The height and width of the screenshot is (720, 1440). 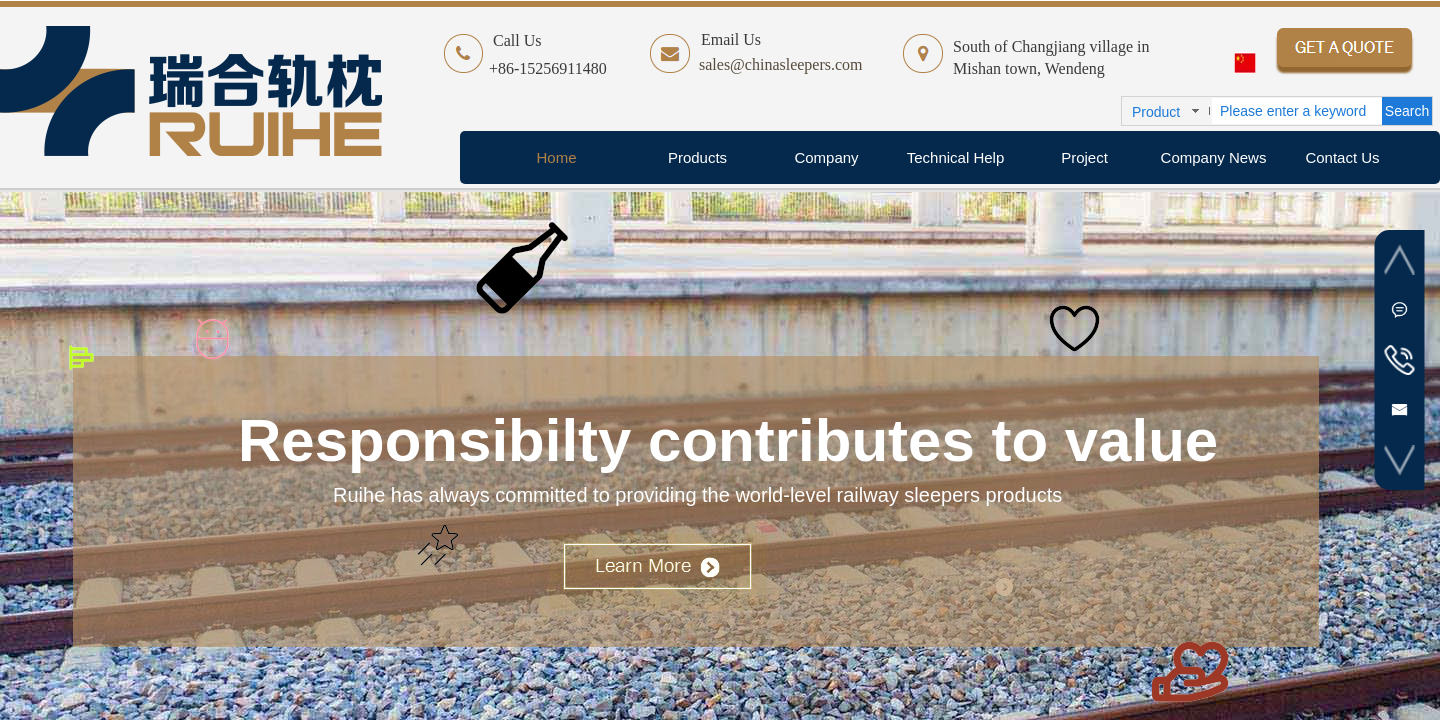 I want to click on add item to favorites, so click(x=1074, y=328).